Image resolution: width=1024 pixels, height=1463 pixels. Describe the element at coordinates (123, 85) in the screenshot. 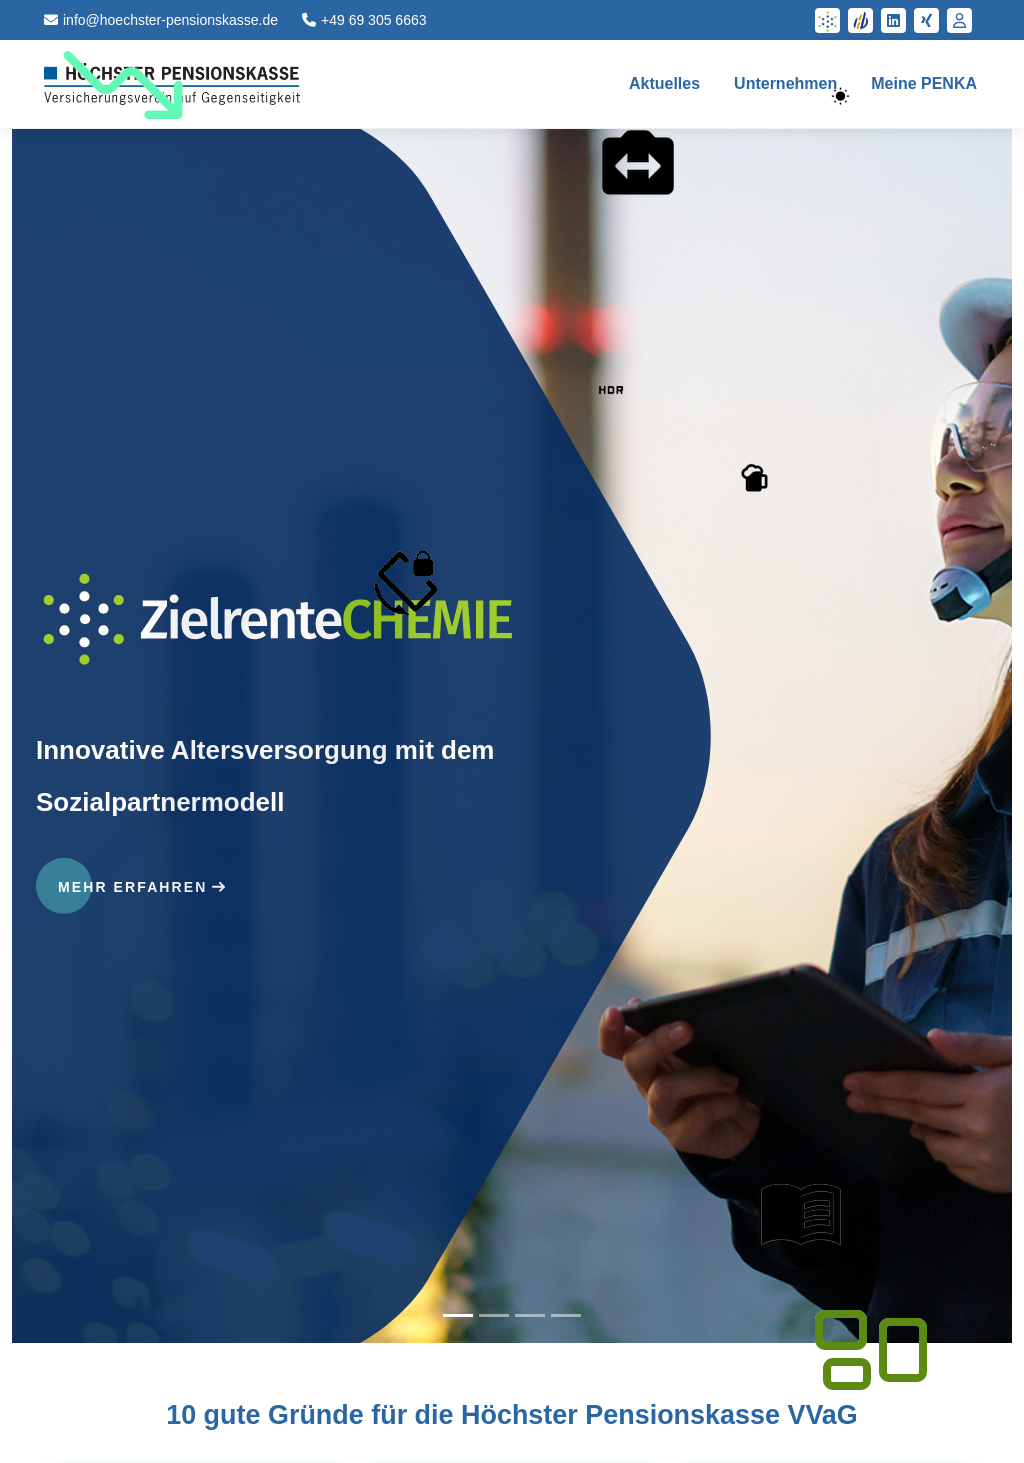

I see `indicates a declining trend or decreasing value` at that location.